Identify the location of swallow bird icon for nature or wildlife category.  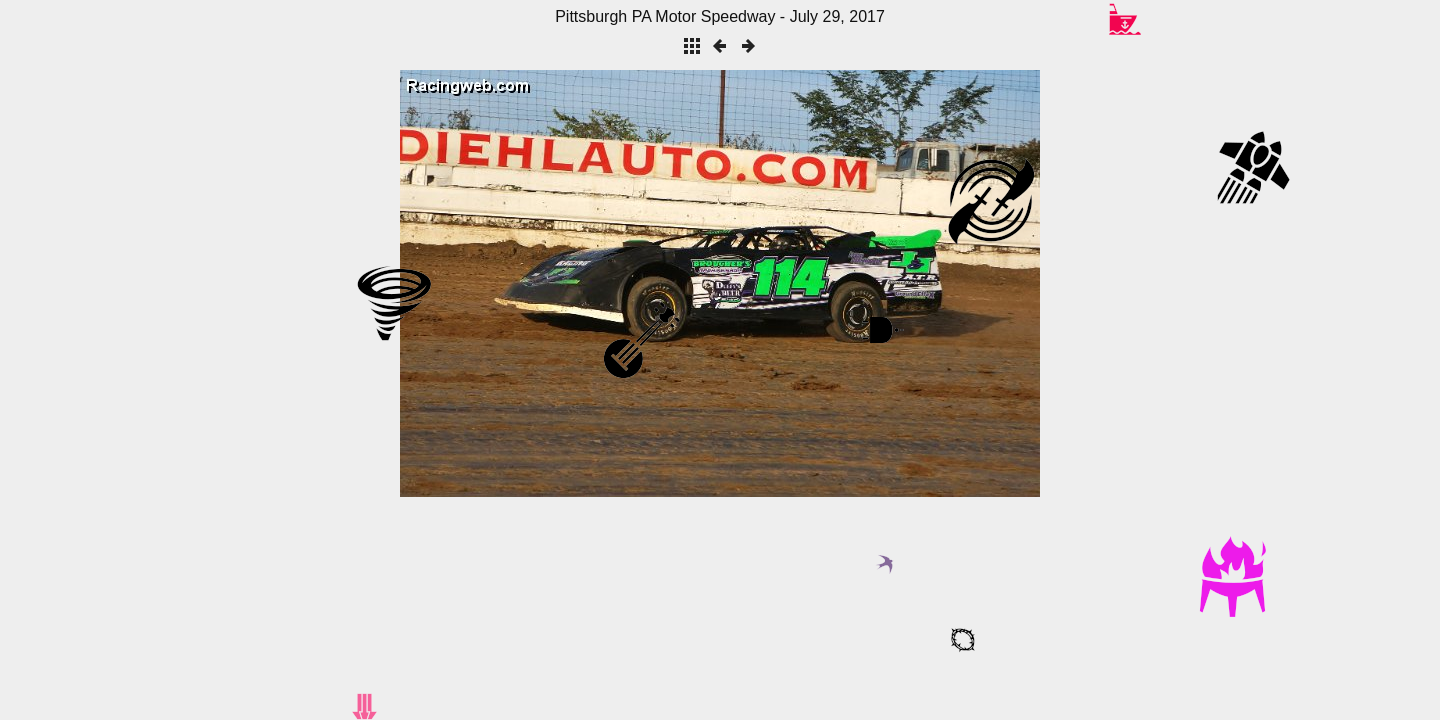
(884, 564).